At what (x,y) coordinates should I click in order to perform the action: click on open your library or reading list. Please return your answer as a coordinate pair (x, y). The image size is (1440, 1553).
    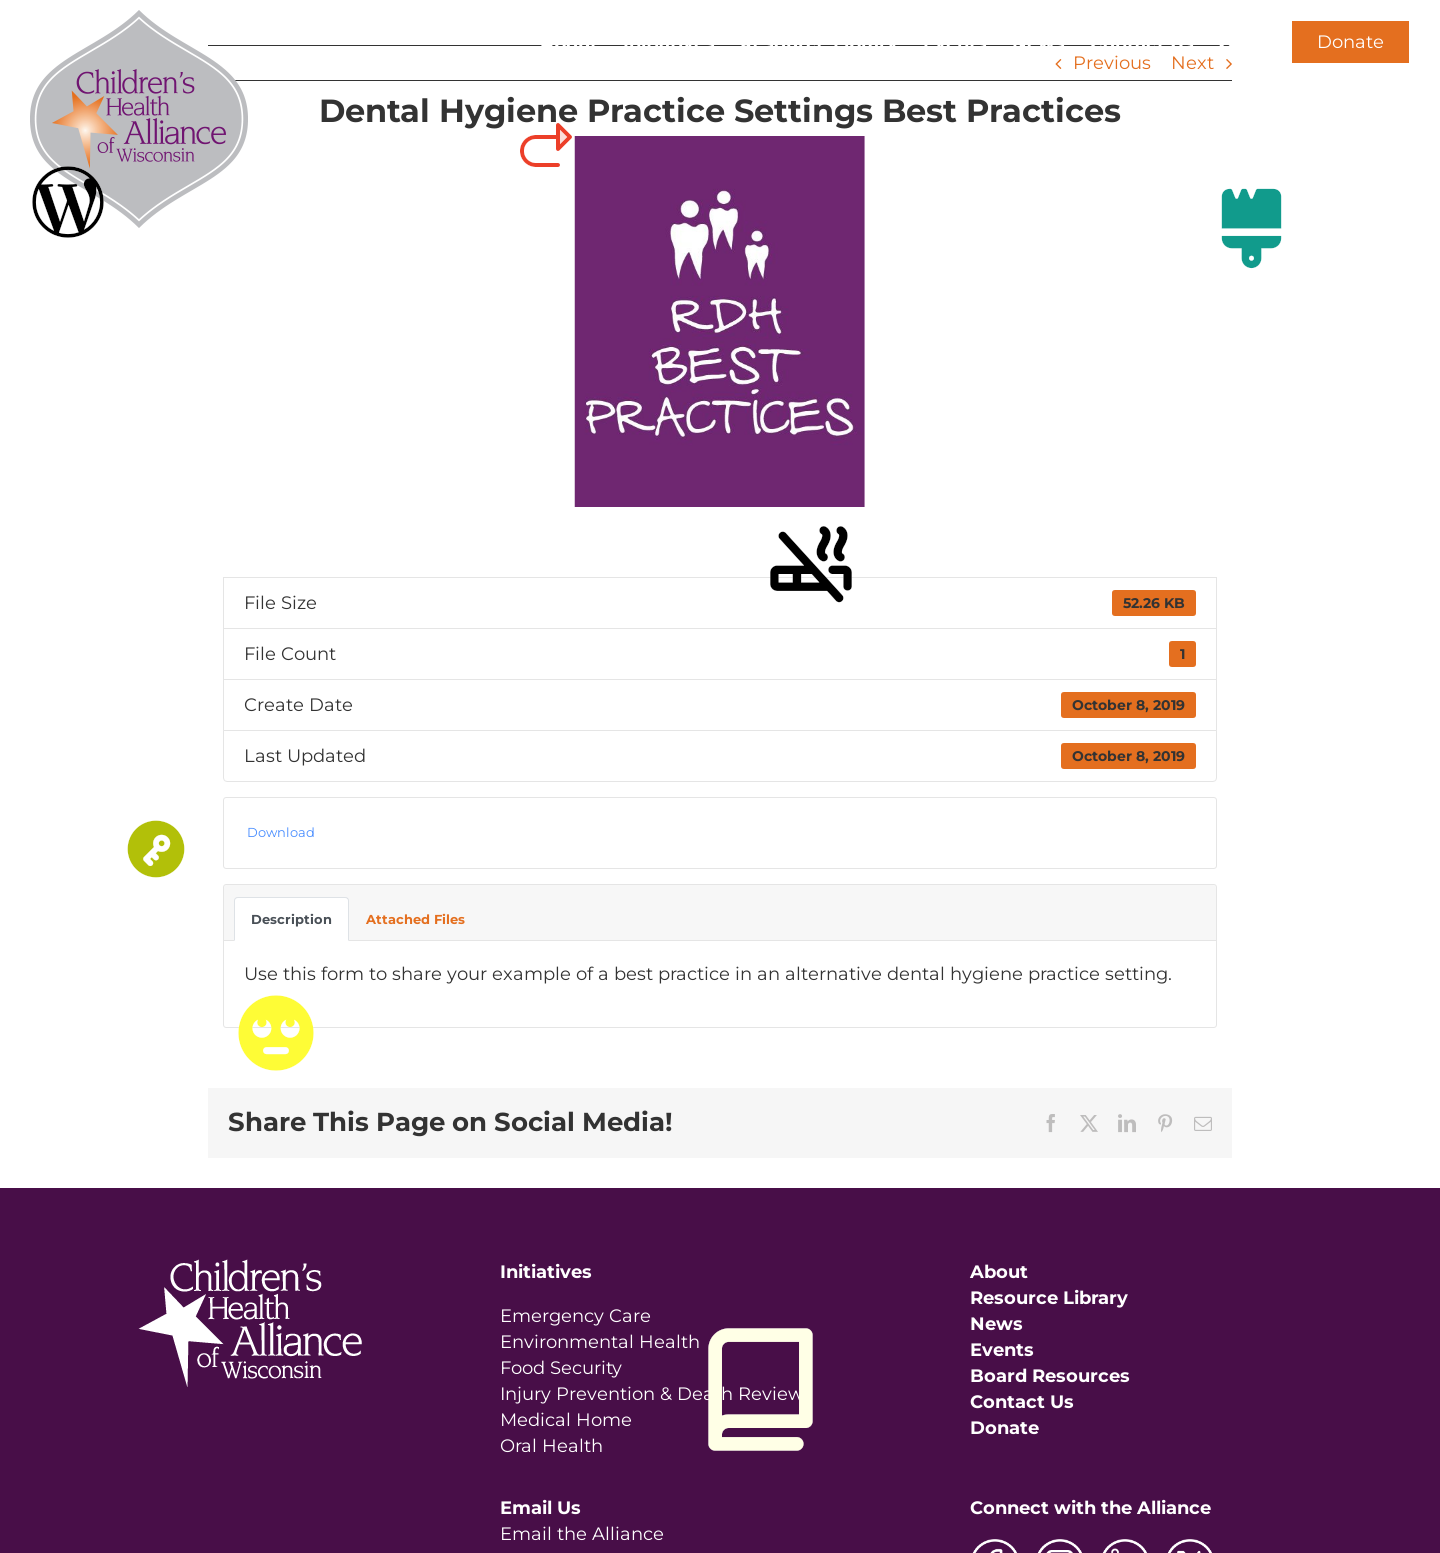
    Looking at the image, I should click on (760, 1389).